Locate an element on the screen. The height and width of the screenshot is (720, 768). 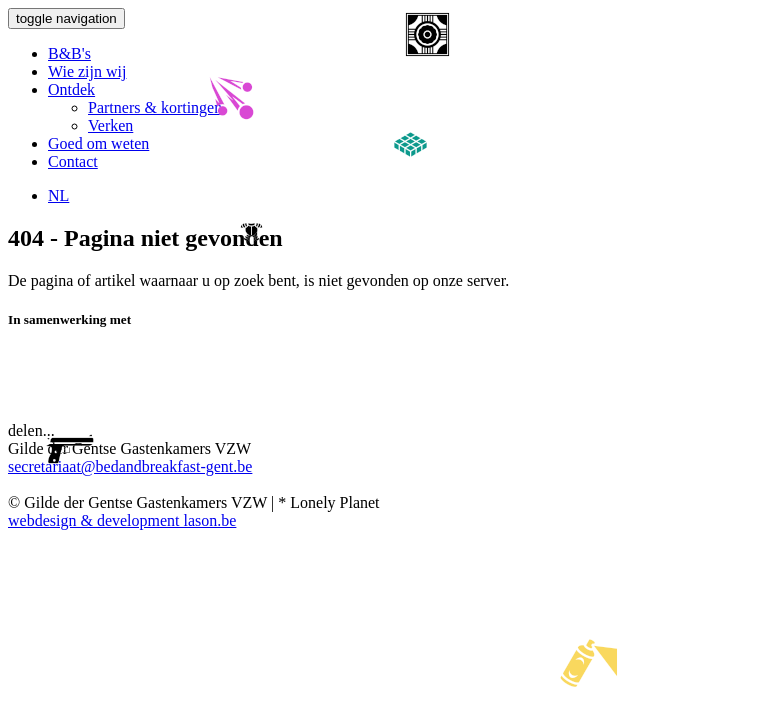
select pistol weapon in game is located at coordinates (70, 449).